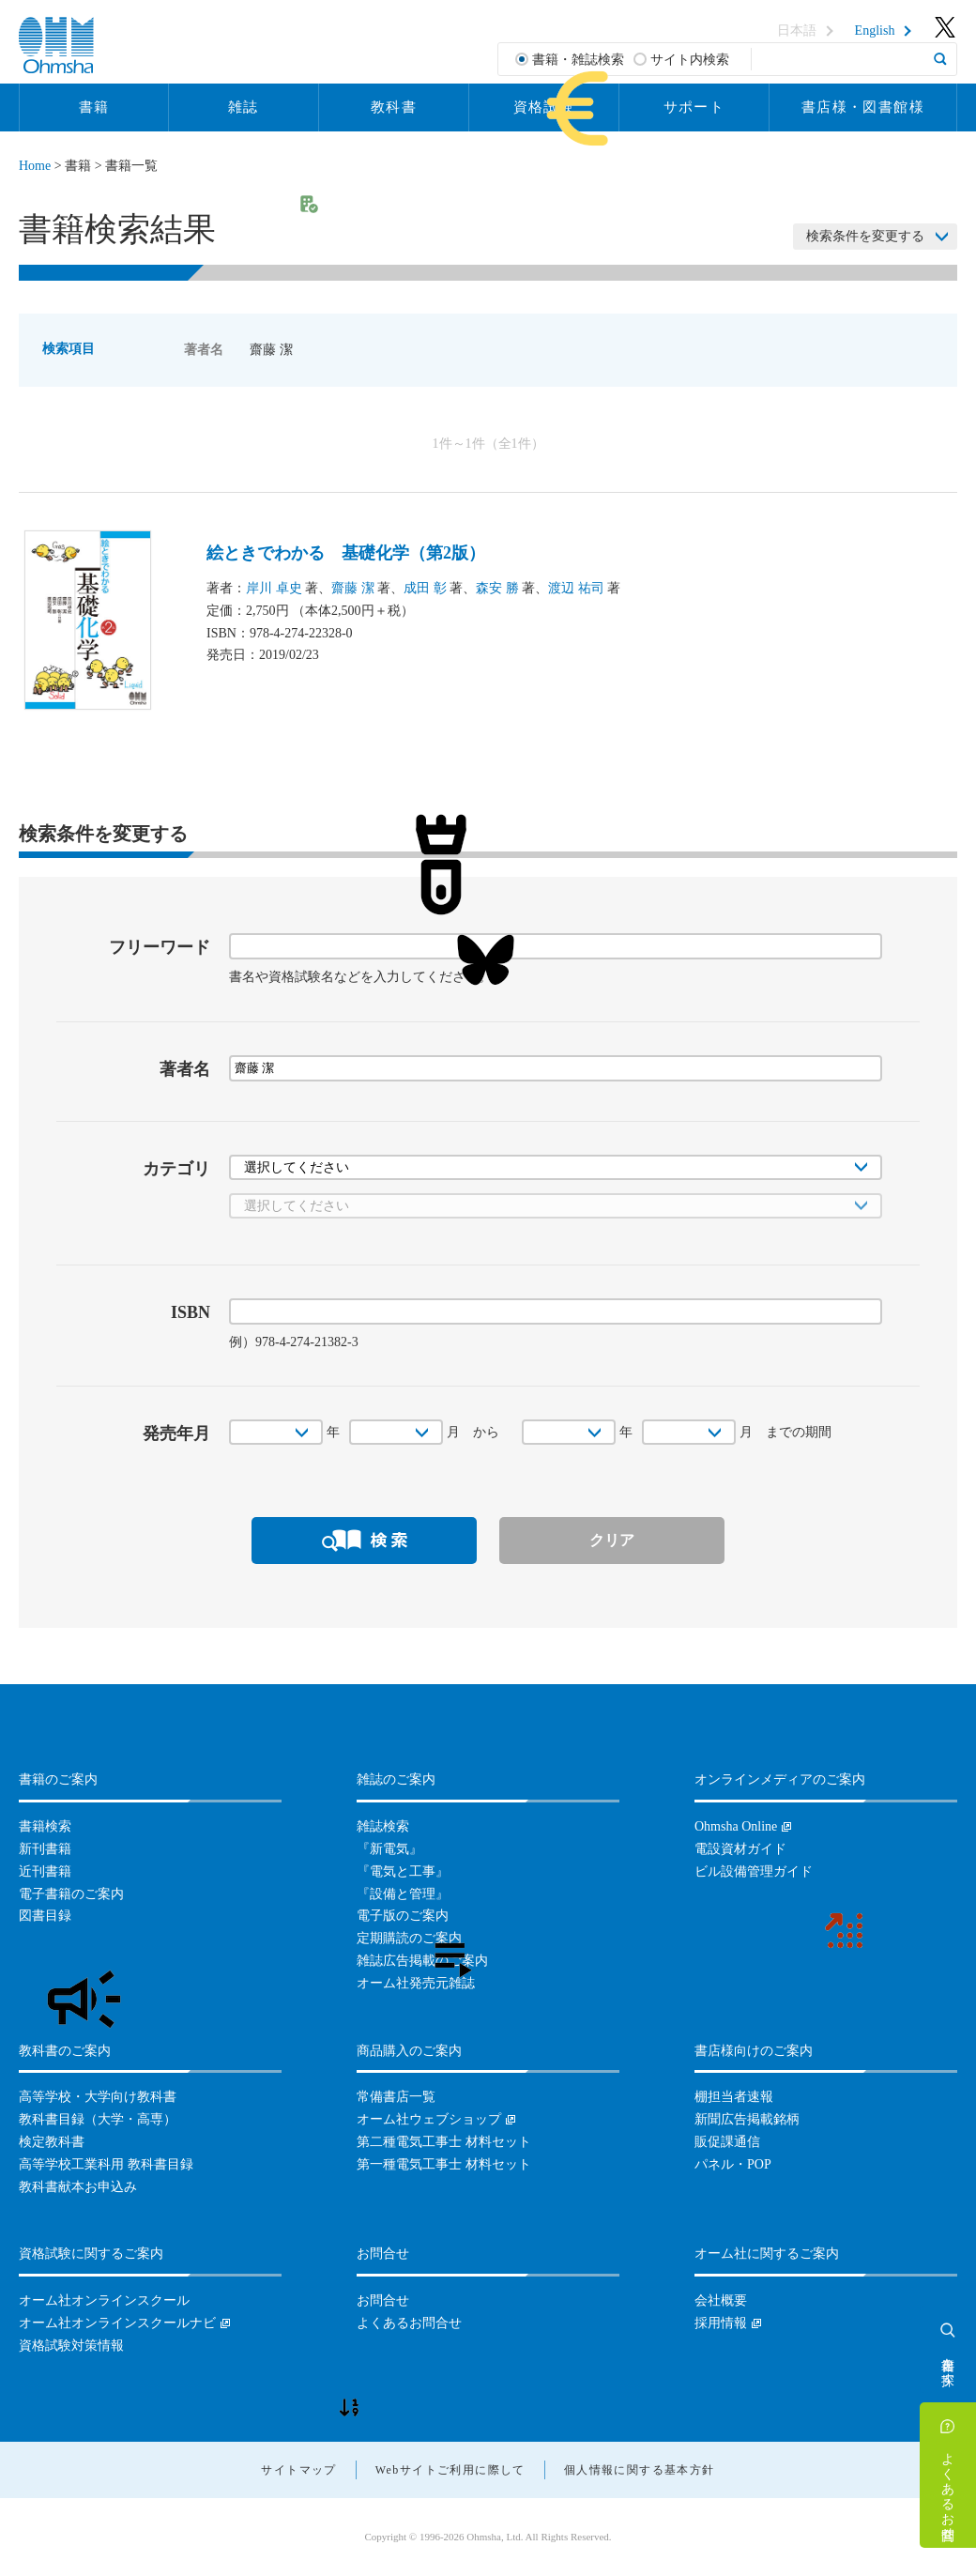  I want to click on play all items in a playlist, so click(454, 1957).